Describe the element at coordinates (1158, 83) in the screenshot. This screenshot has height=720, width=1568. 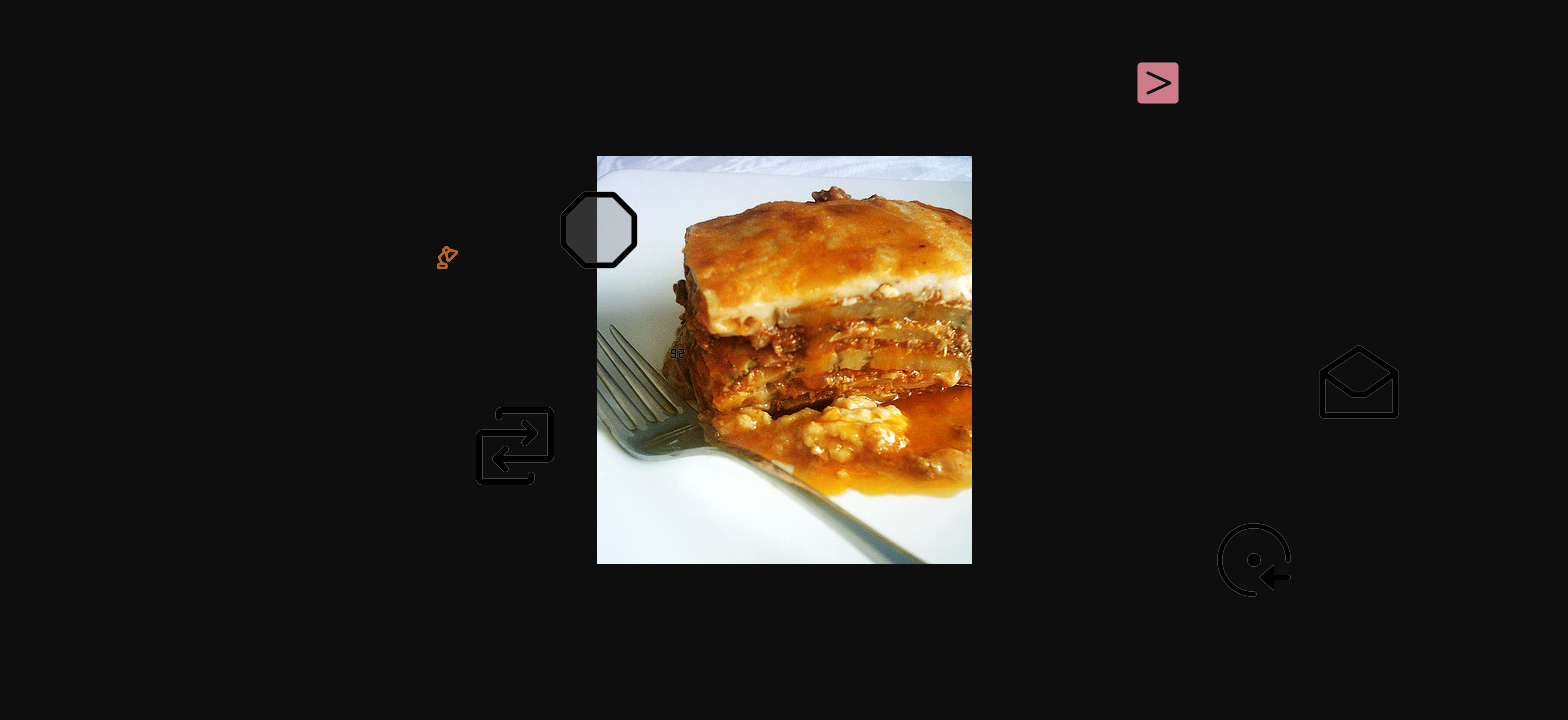
I see `navigate to next item or page` at that location.